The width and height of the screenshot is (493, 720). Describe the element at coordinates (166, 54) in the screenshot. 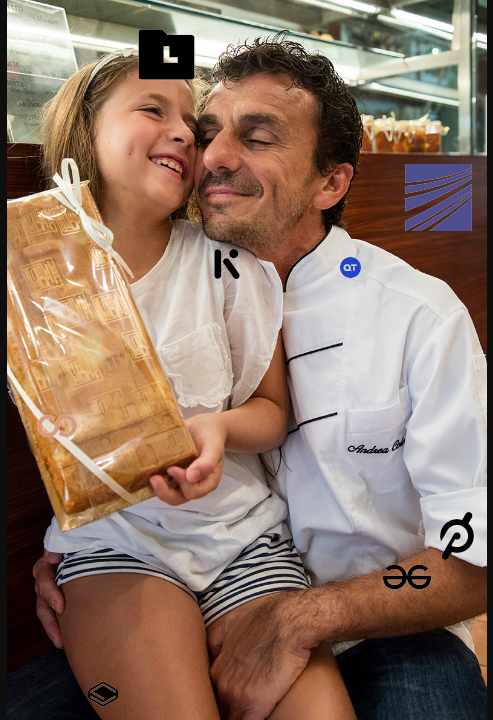

I see `view folder history or recent files` at that location.